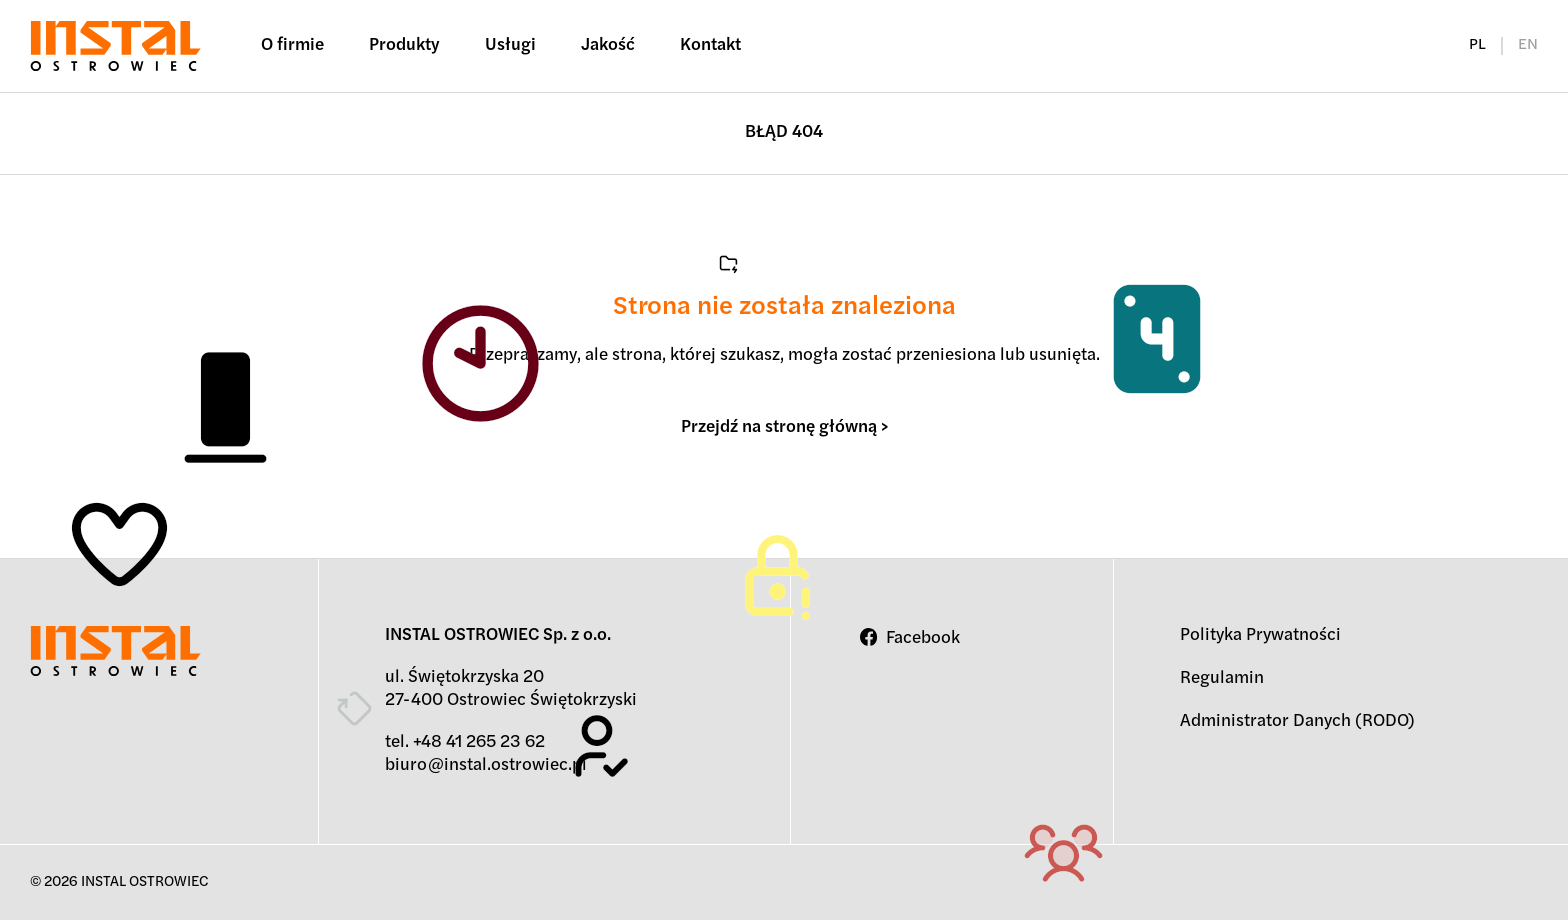 The height and width of the screenshot is (920, 1568). What do you see at coordinates (728, 263) in the screenshot?
I see `access power-related files or settings` at bounding box center [728, 263].